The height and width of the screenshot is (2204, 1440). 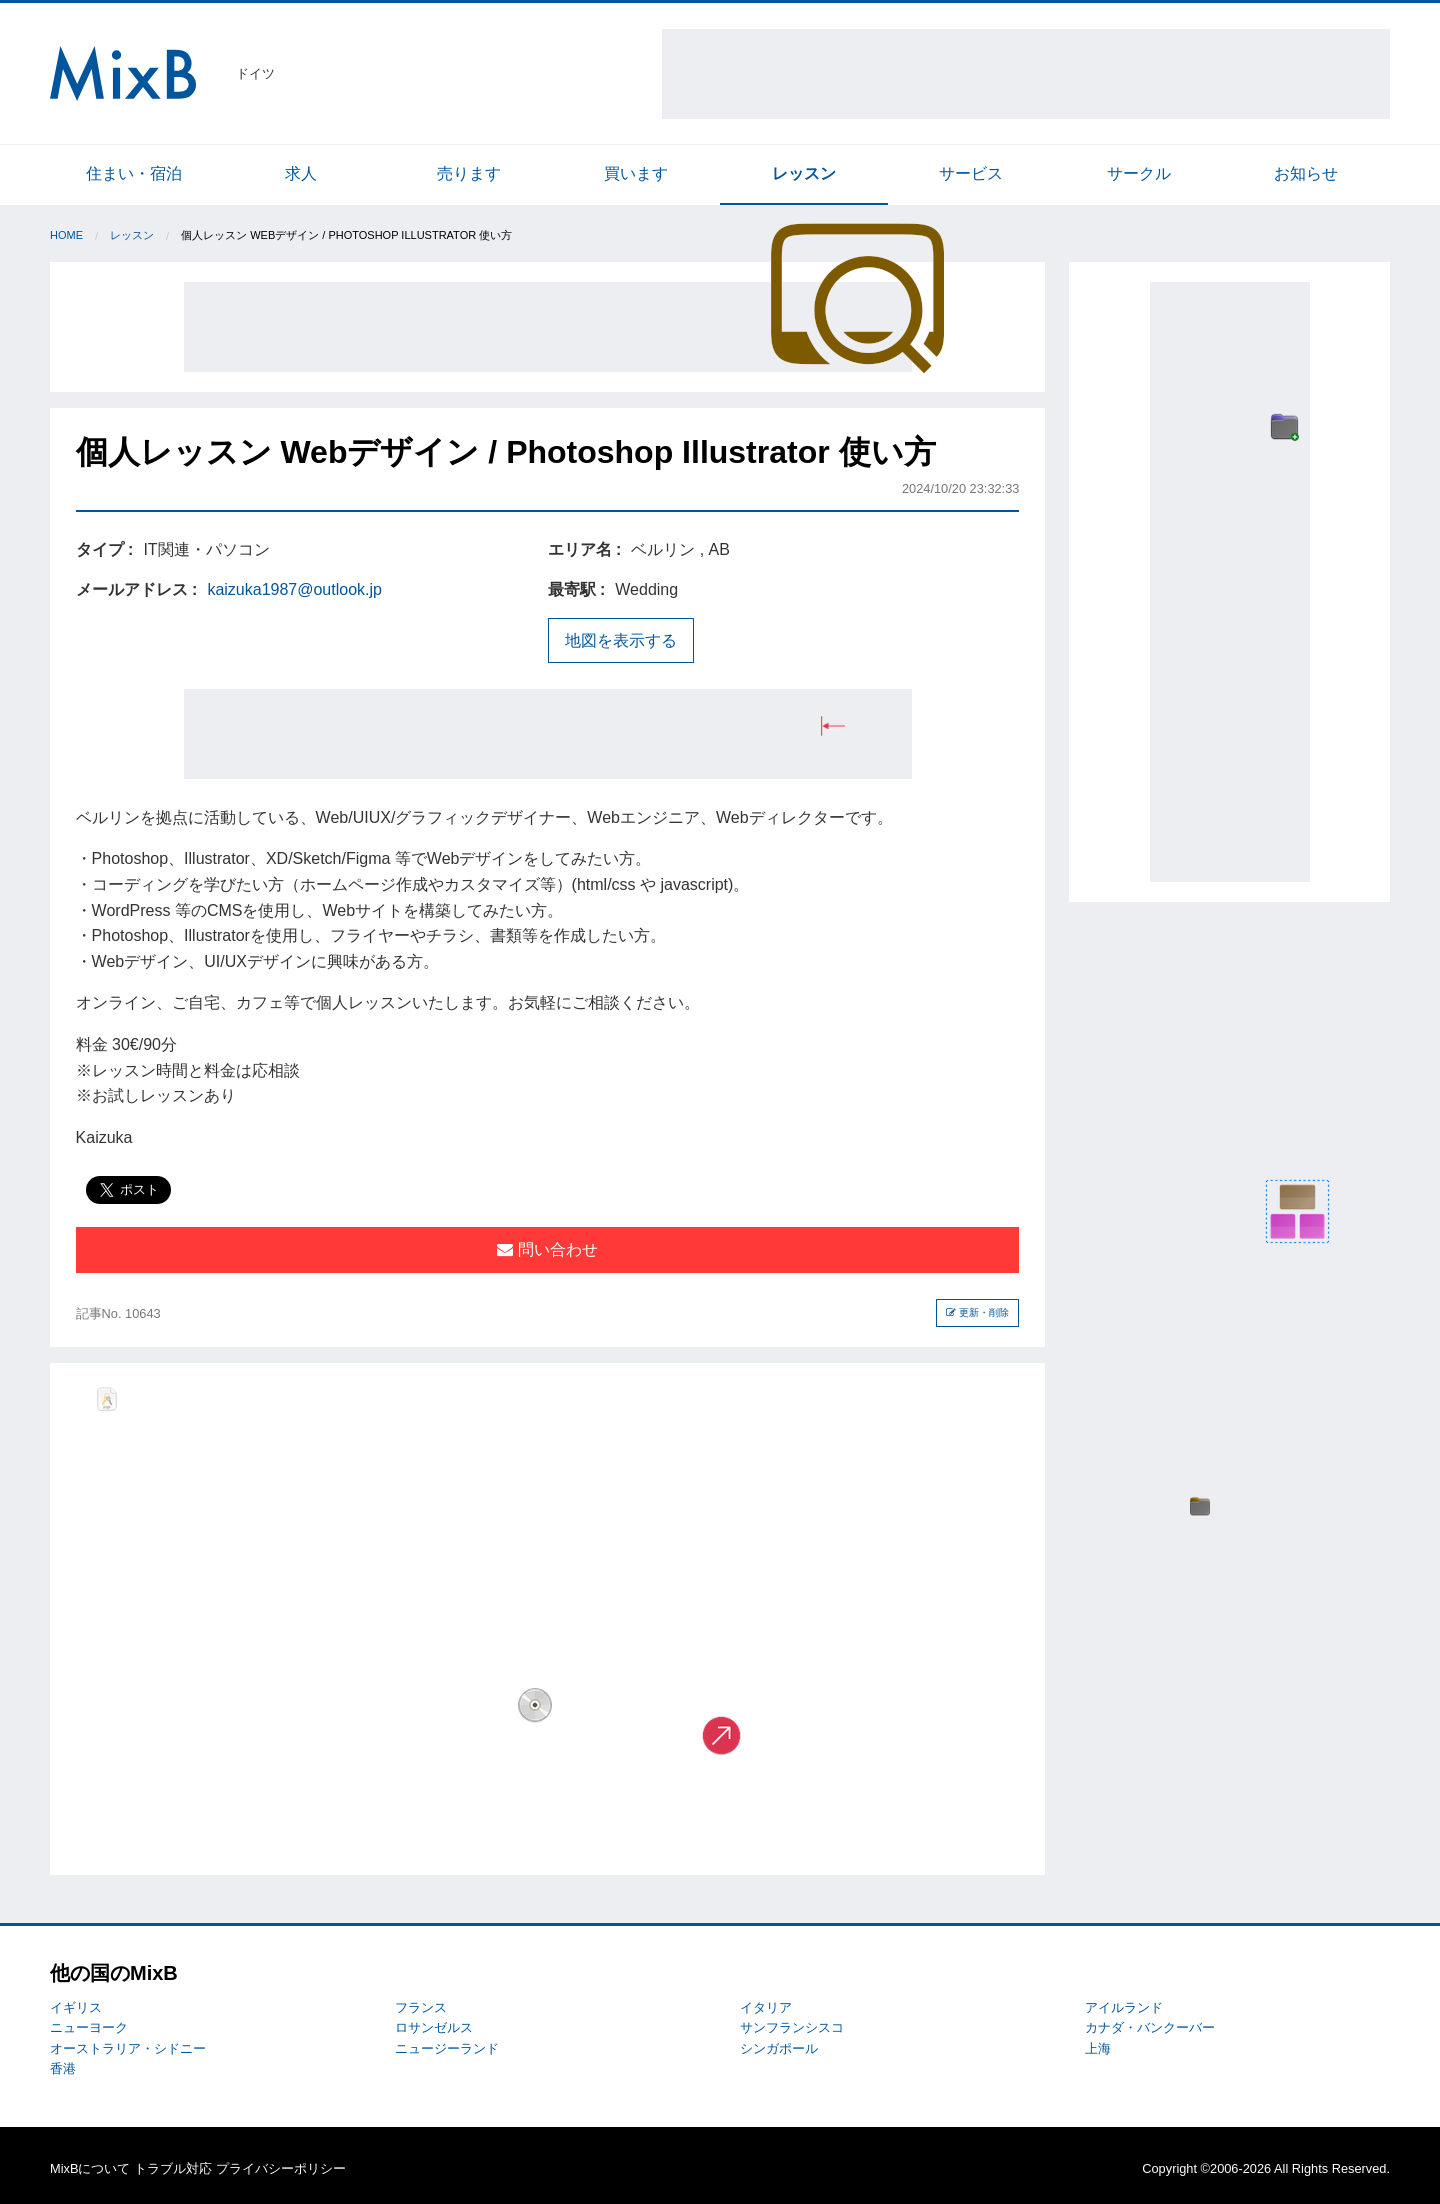 What do you see at coordinates (833, 726) in the screenshot?
I see `go to the first item in a list or sequence` at bounding box center [833, 726].